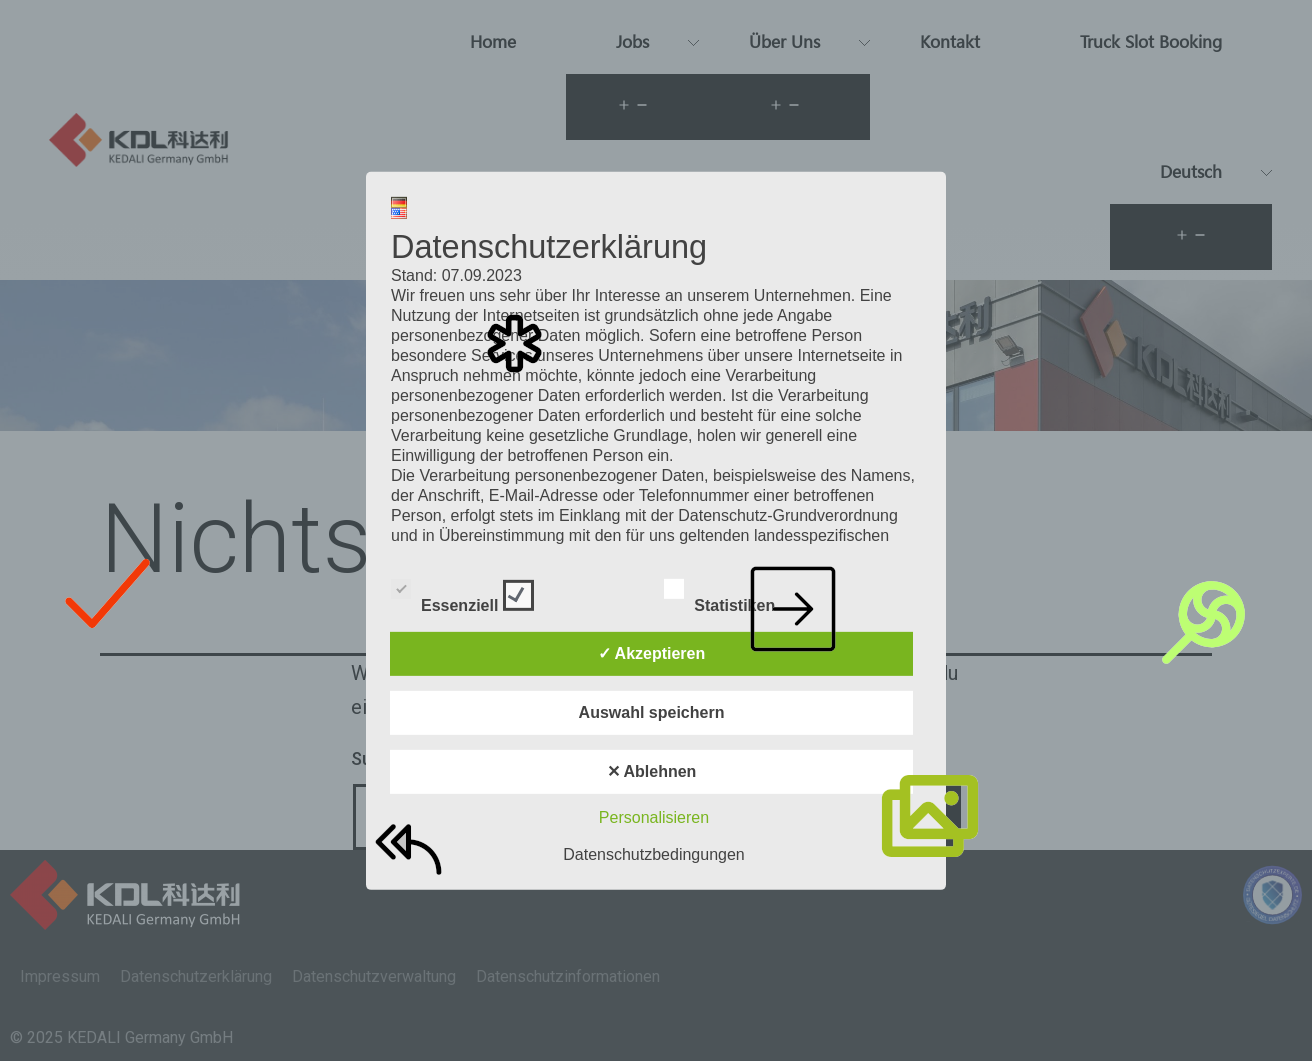 This screenshot has width=1312, height=1061. I want to click on reply all to a message or email, so click(408, 849).